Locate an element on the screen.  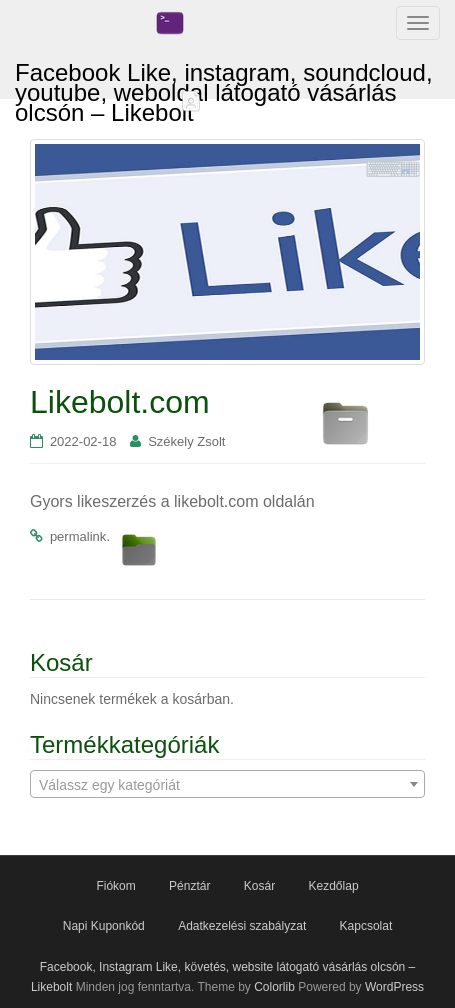
connect a bluetooth keyboard is located at coordinates (393, 169).